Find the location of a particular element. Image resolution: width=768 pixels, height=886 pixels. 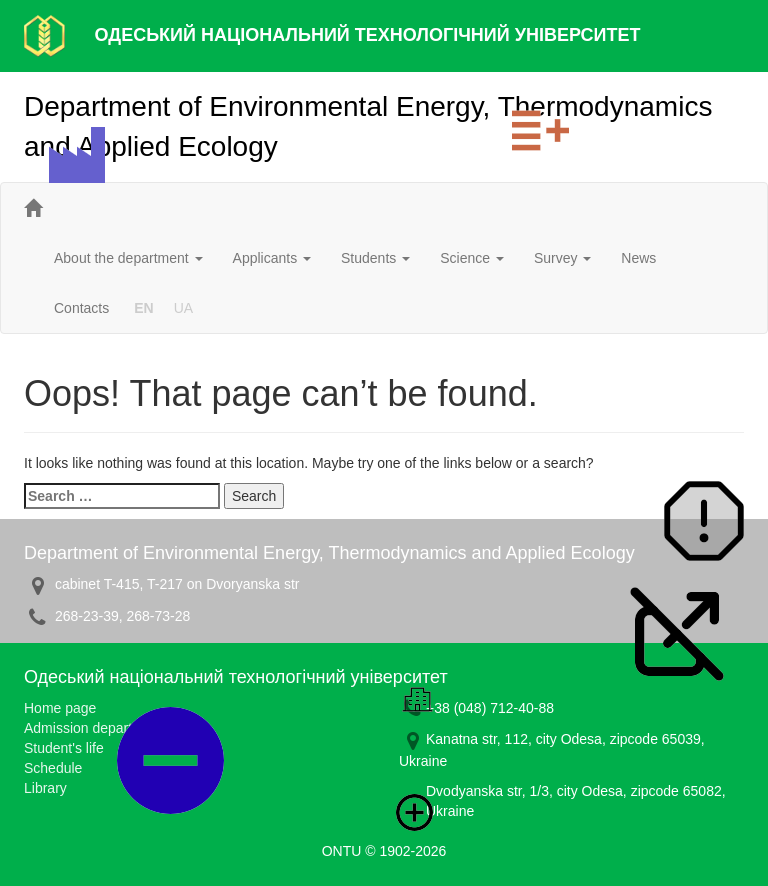

indicates a warning or critical alert is located at coordinates (704, 521).